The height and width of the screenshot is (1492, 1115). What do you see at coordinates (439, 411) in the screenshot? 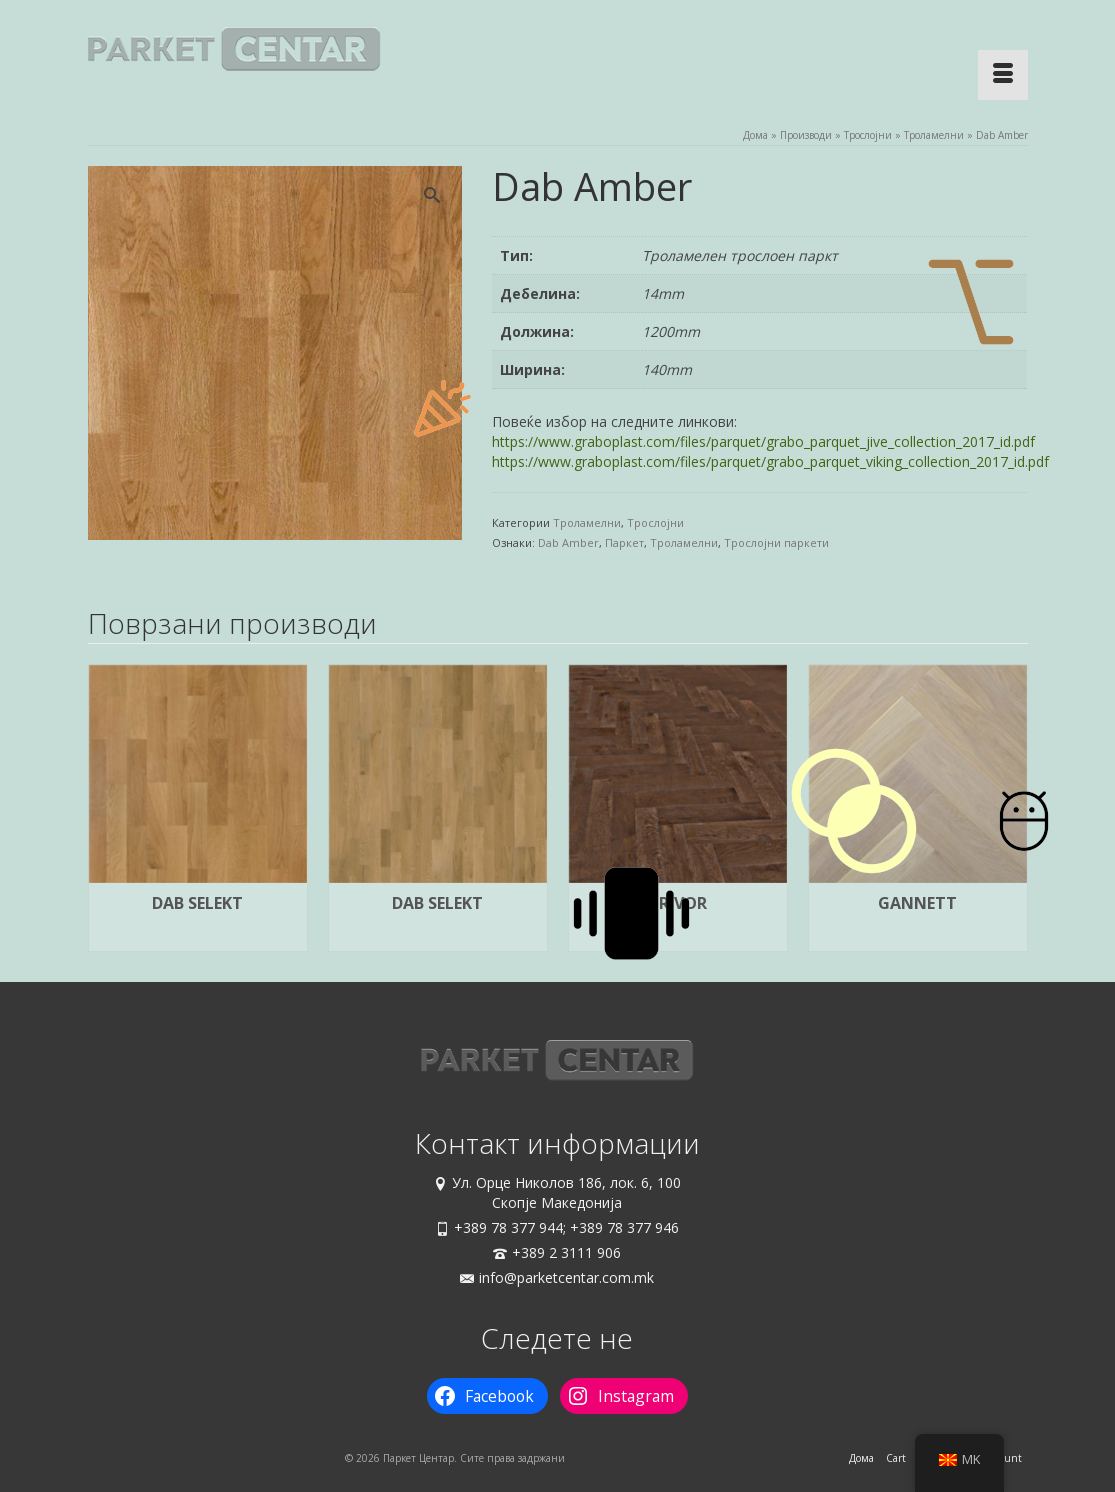
I see `indicates a celebration or achievement` at bounding box center [439, 411].